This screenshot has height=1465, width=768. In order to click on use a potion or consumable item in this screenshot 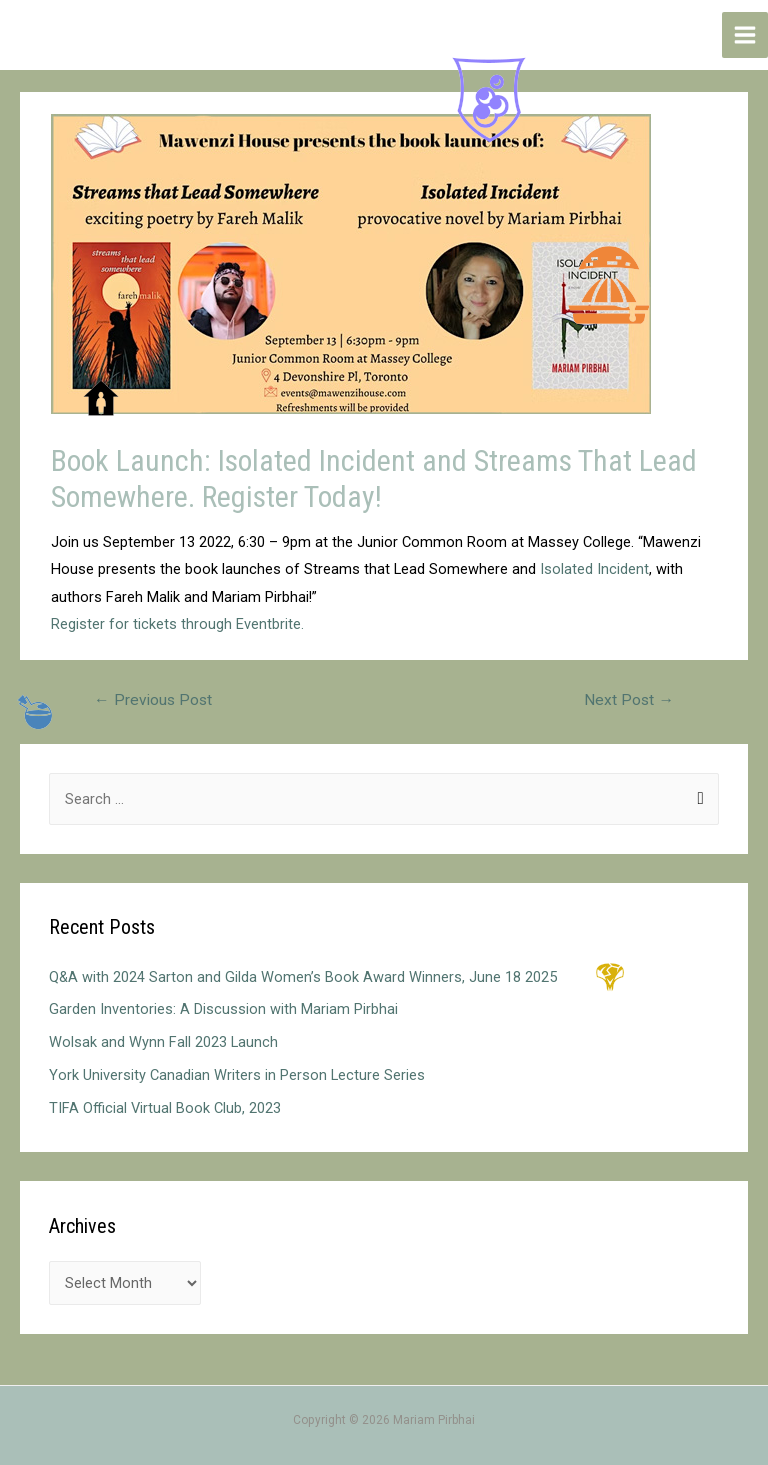, I will do `click(35, 712)`.